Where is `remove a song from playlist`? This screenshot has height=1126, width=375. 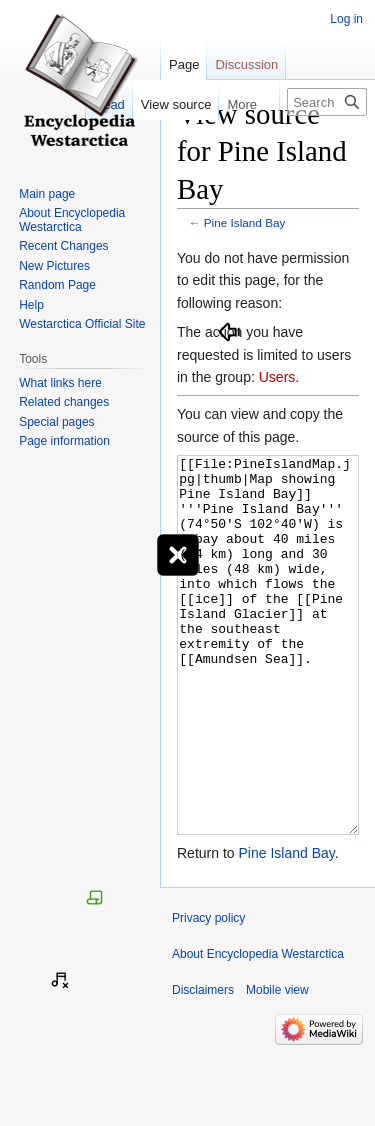 remove a song from playlist is located at coordinates (59, 979).